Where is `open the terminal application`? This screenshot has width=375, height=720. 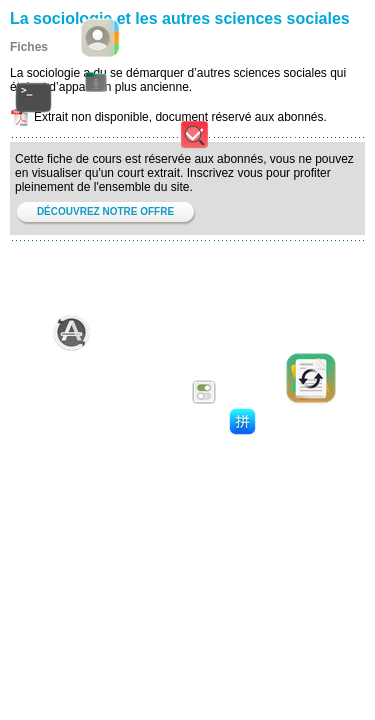
open the terminal application is located at coordinates (33, 97).